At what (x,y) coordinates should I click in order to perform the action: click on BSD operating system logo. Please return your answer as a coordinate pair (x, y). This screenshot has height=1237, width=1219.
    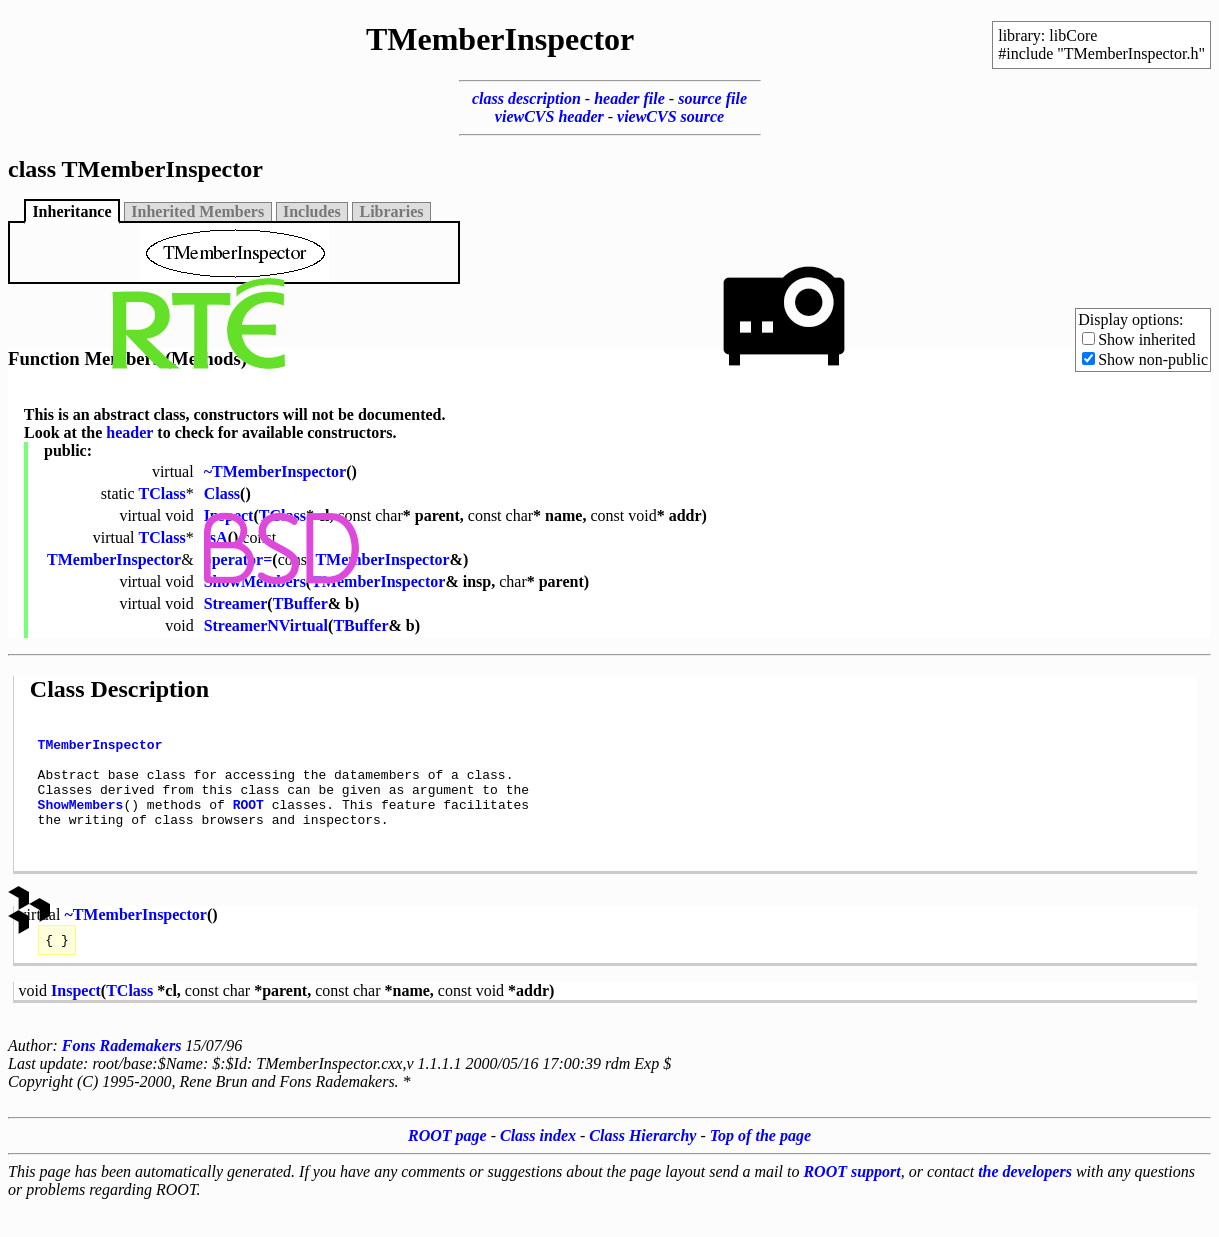
    Looking at the image, I should click on (281, 548).